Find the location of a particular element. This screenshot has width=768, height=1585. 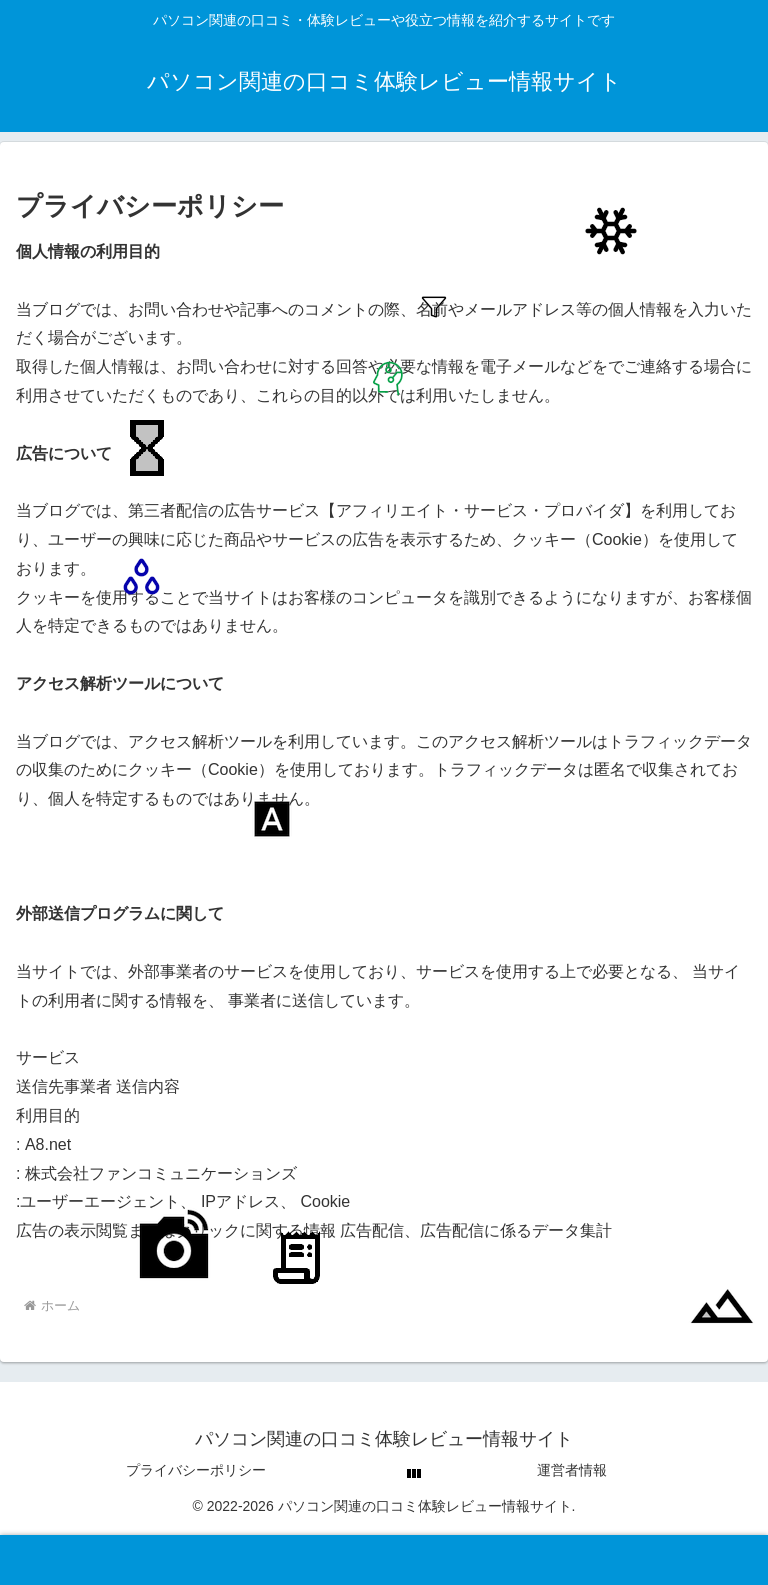

switch to week view in calendar is located at coordinates (414, 1473).